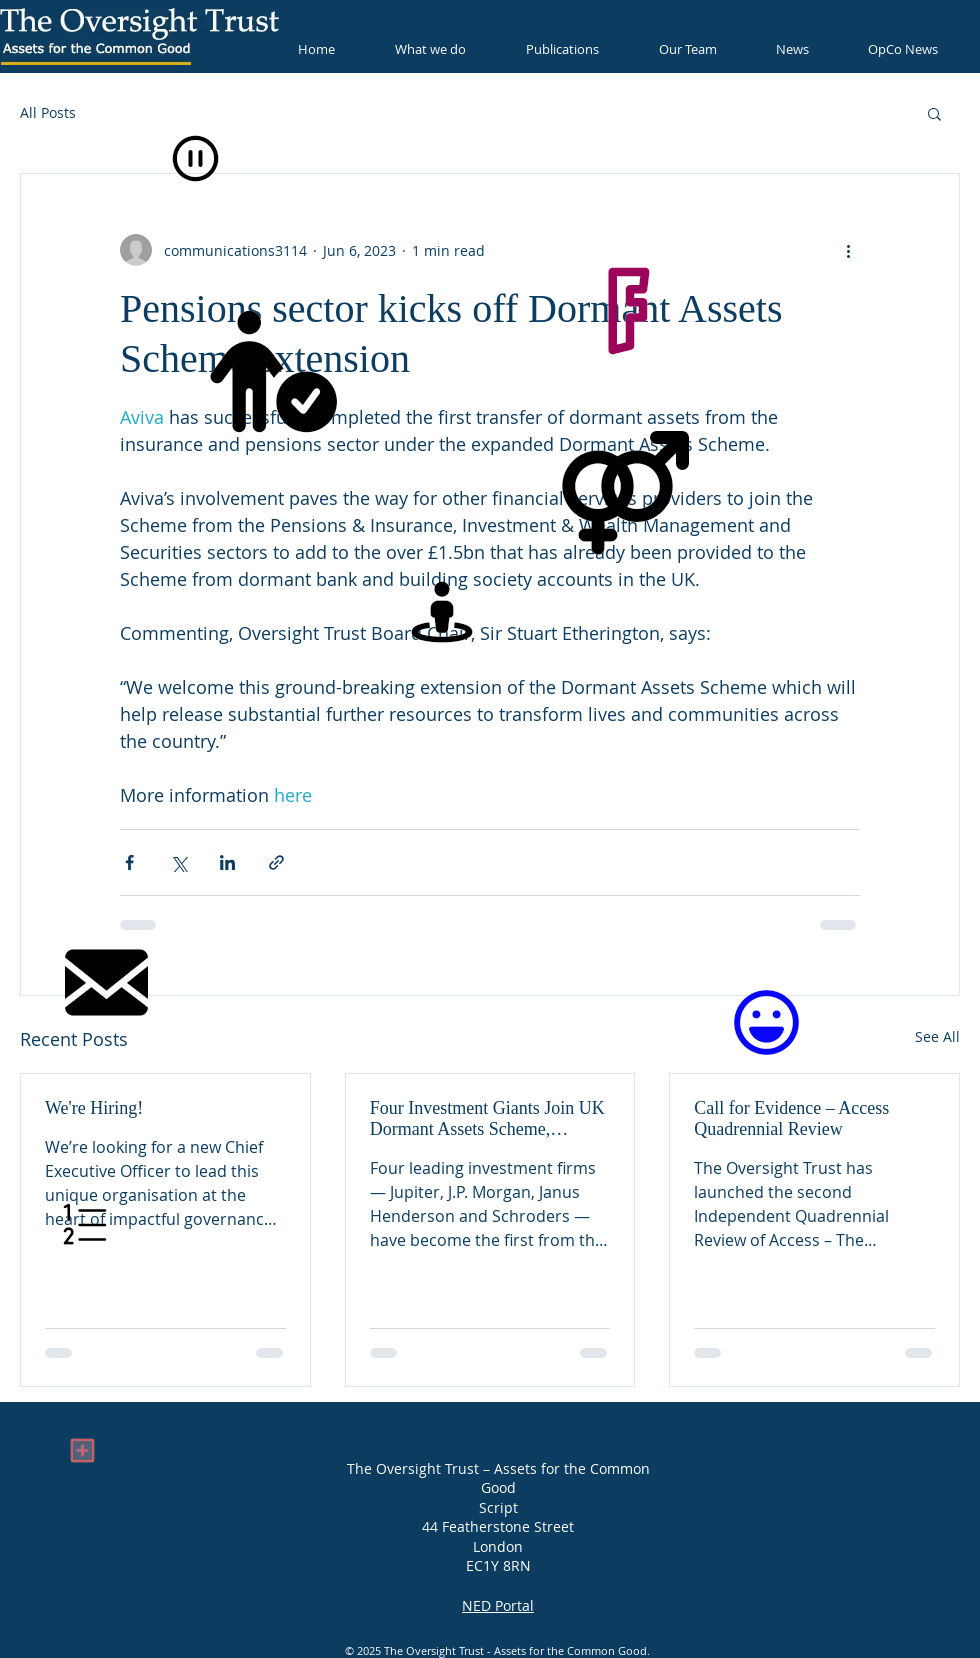 The image size is (980, 1658). I want to click on pause media playback, so click(195, 158).